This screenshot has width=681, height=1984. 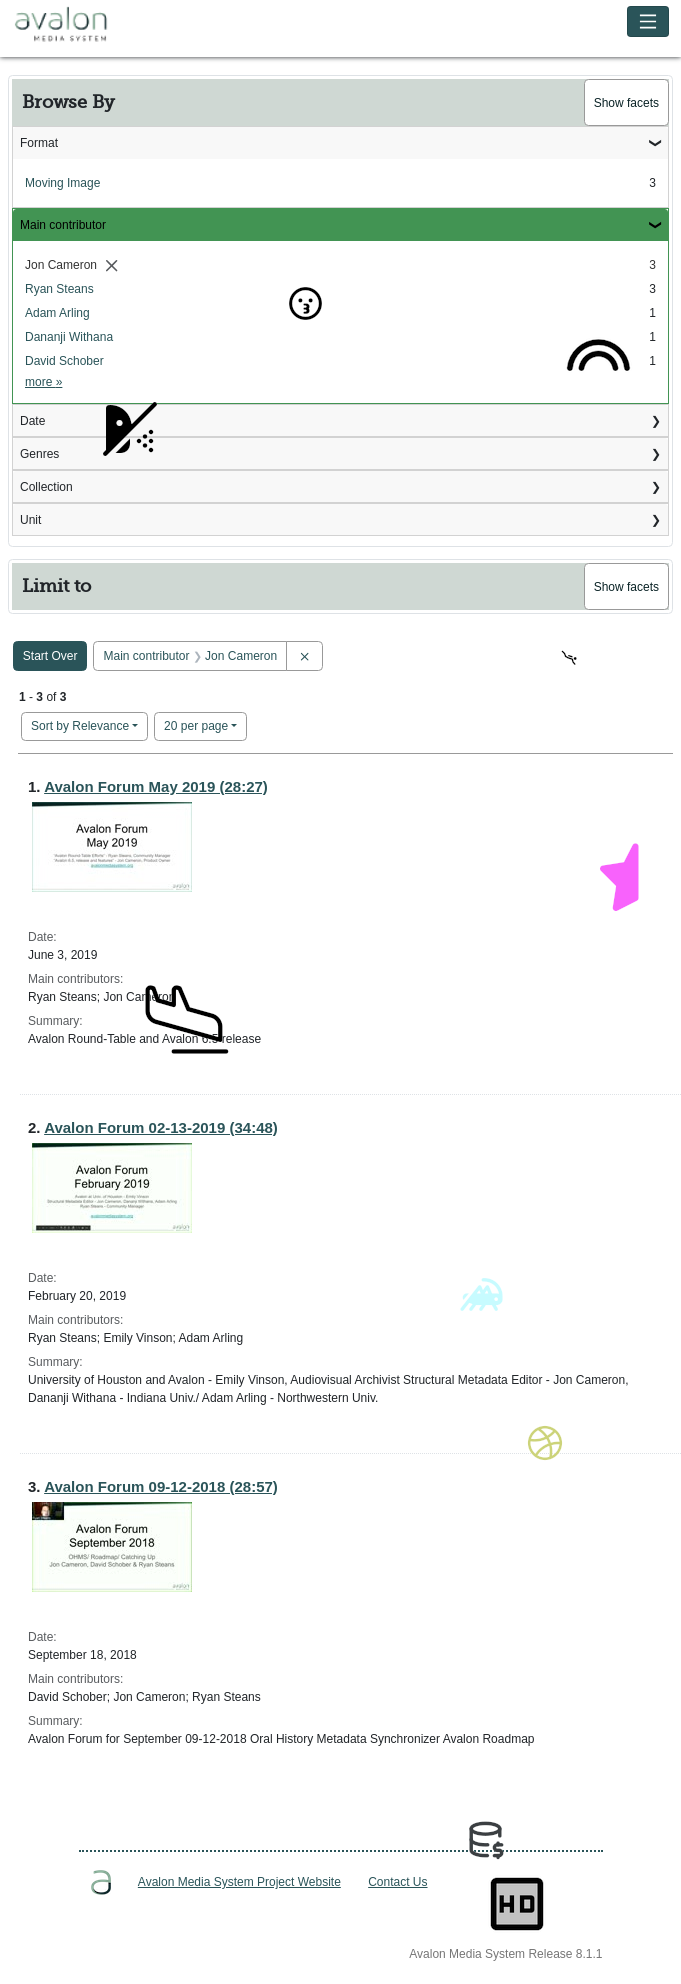 What do you see at coordinates (130, 429) in the screenshot?
I see `indicates coughing is prohibited in this area` at bounding box center [130, 429].